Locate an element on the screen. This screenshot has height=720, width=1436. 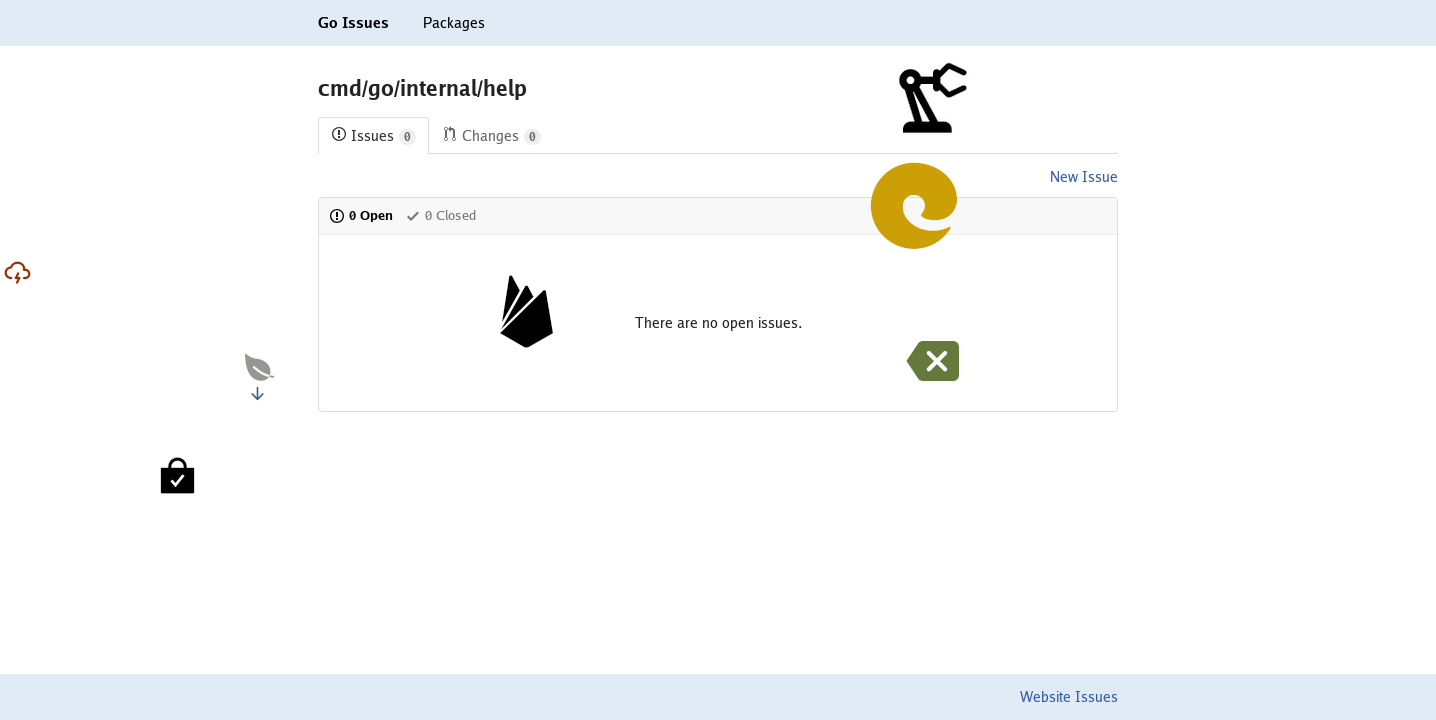
delete the last character entered is located at coordinates (935, 361).